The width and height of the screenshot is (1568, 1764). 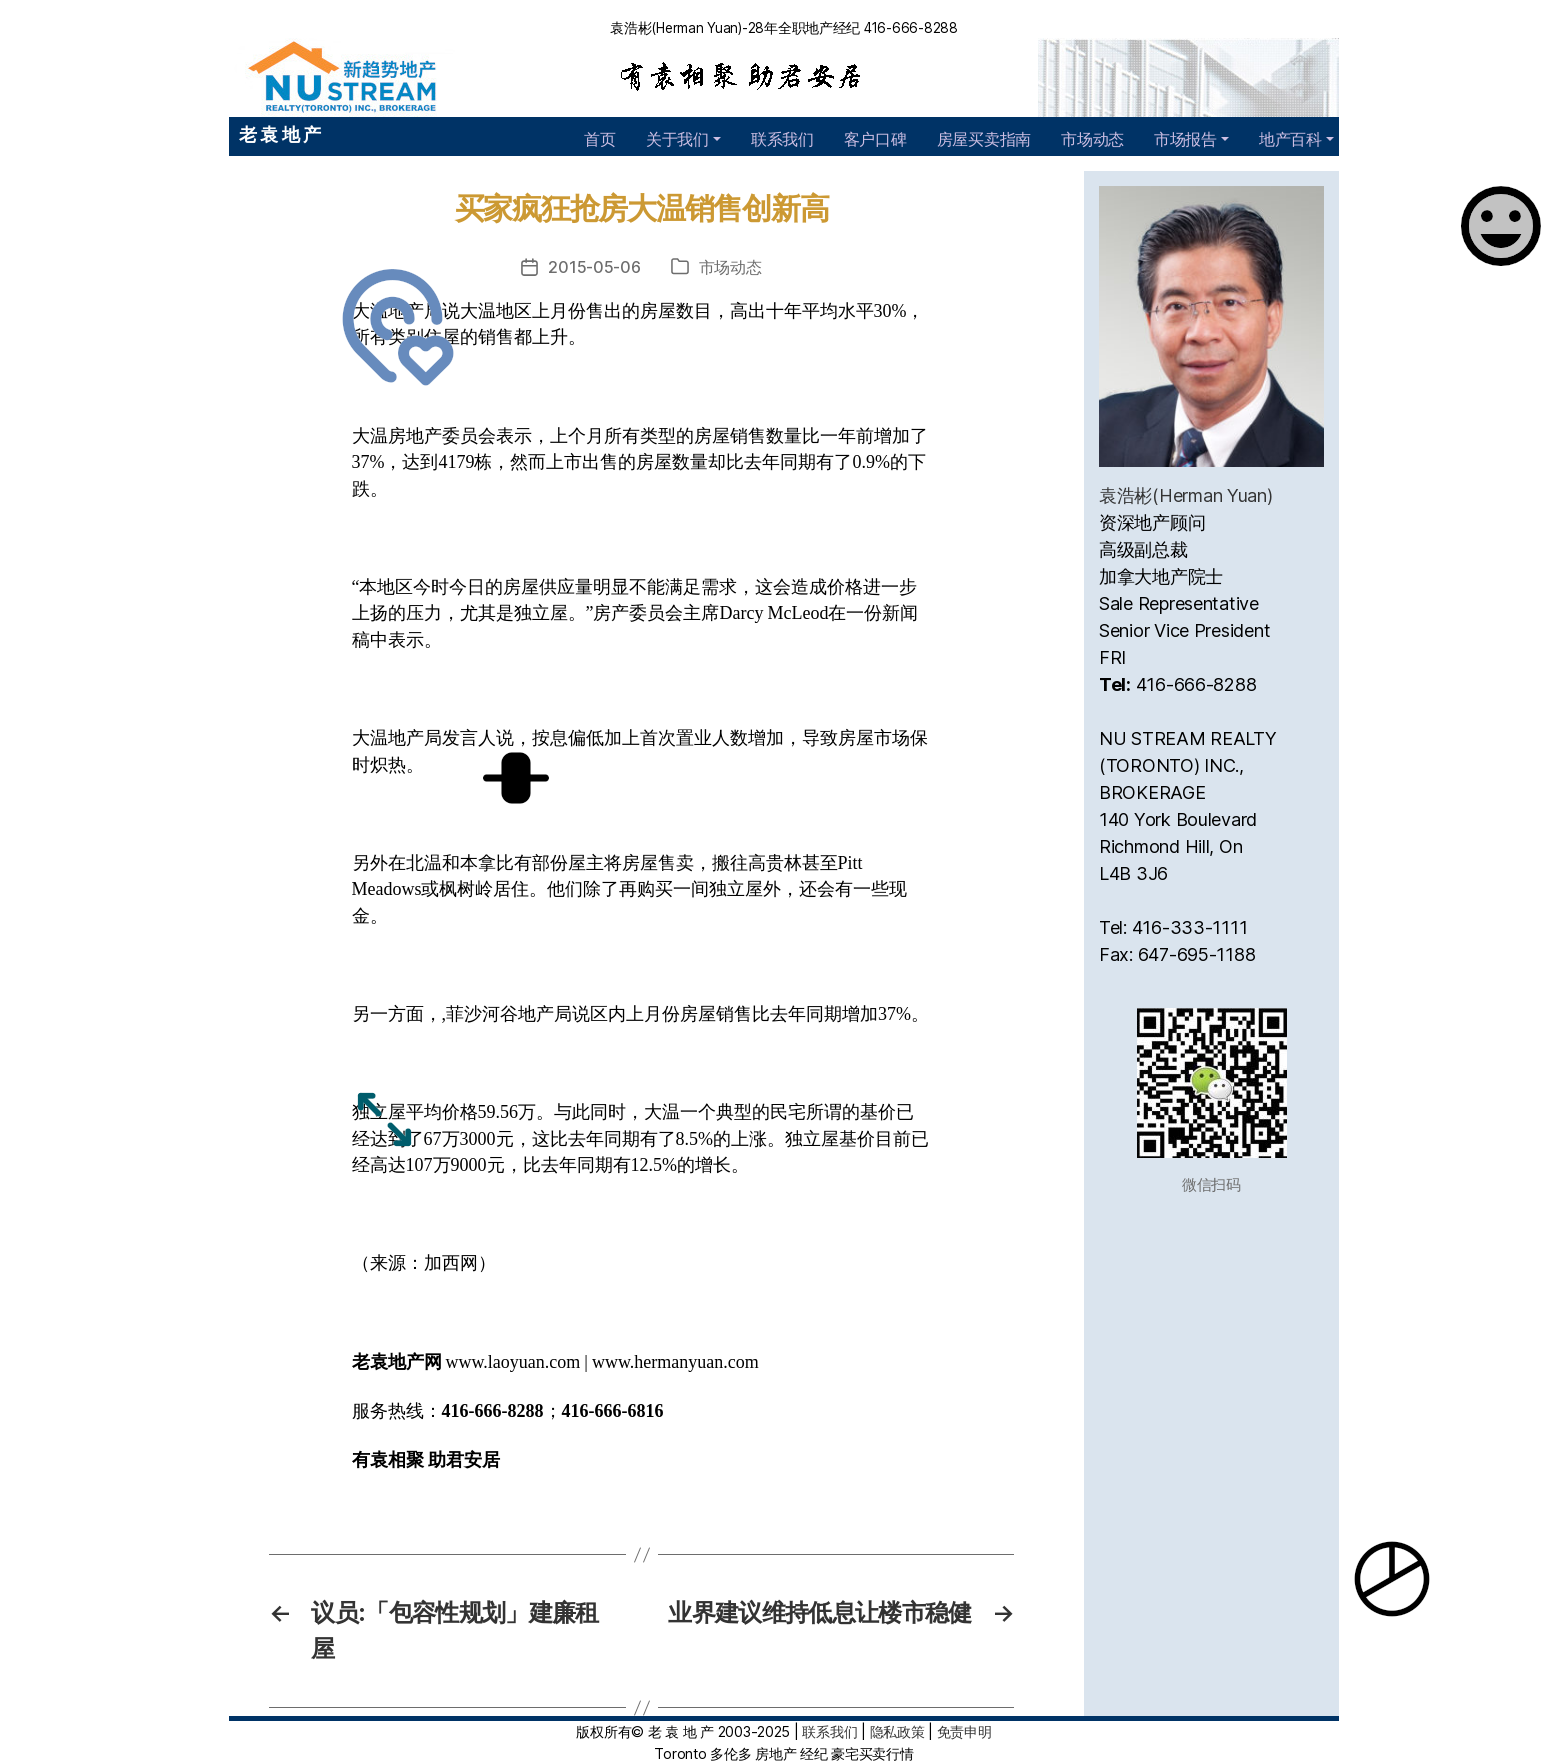 What do you see at coordinates (516, 778) in the screenshot?
I see `align selected element to vertical center` at bounding box center [516, 778].